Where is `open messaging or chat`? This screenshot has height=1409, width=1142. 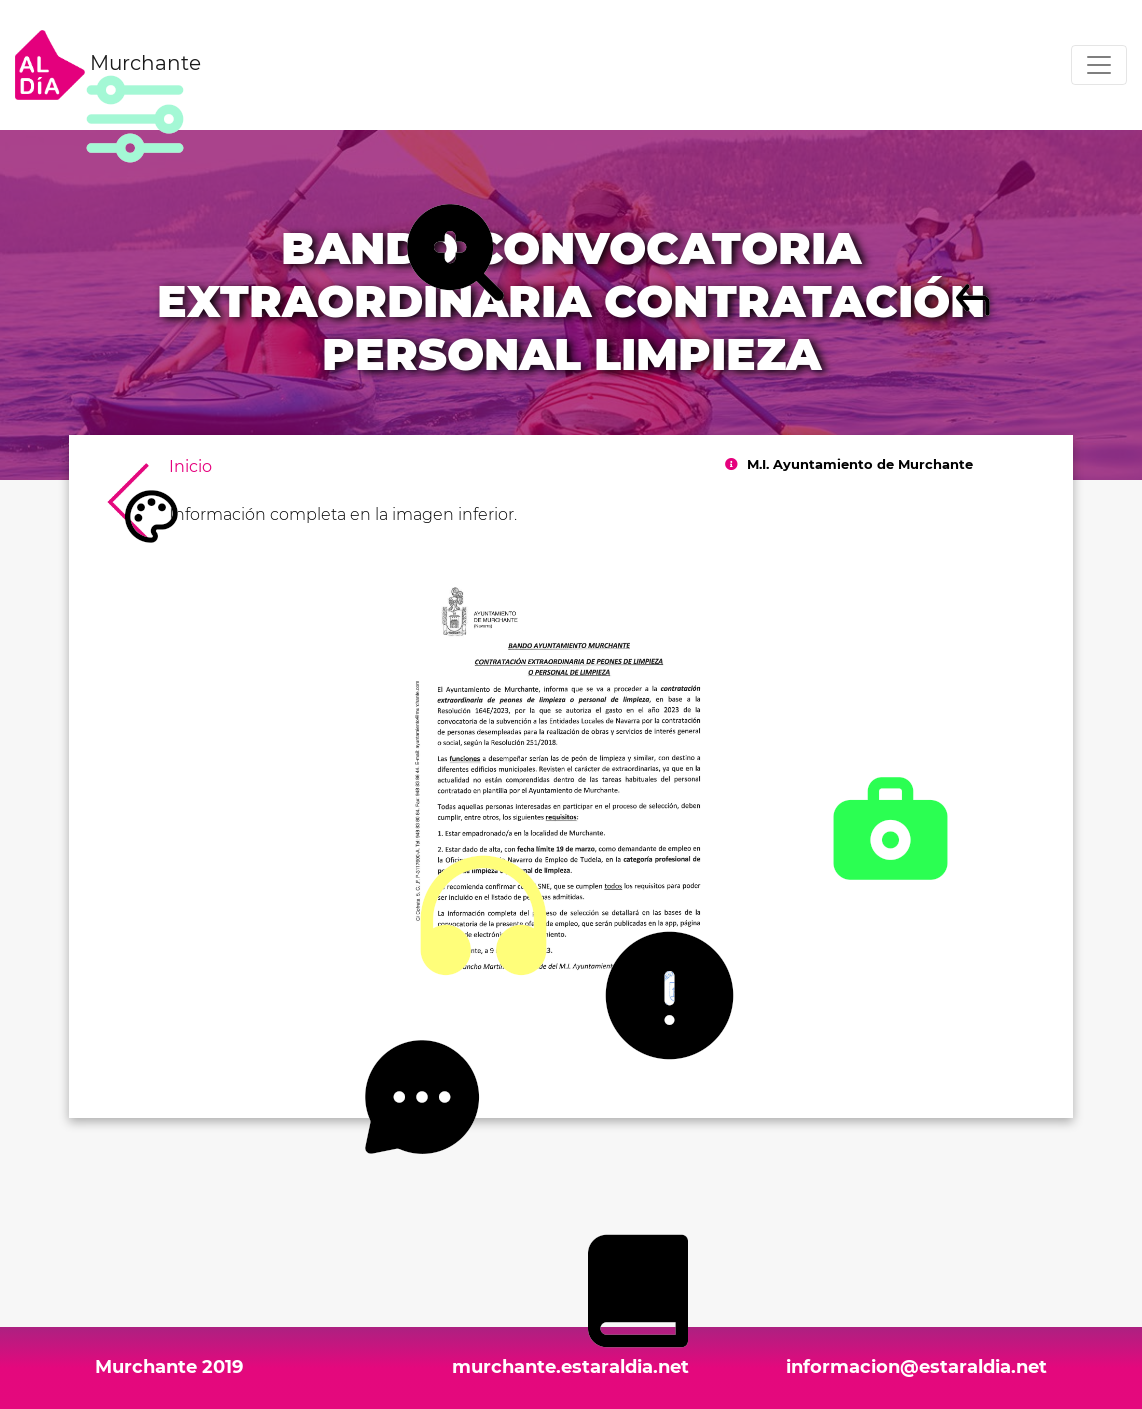
open messaging or chat is located at coordinates (422, 1097).